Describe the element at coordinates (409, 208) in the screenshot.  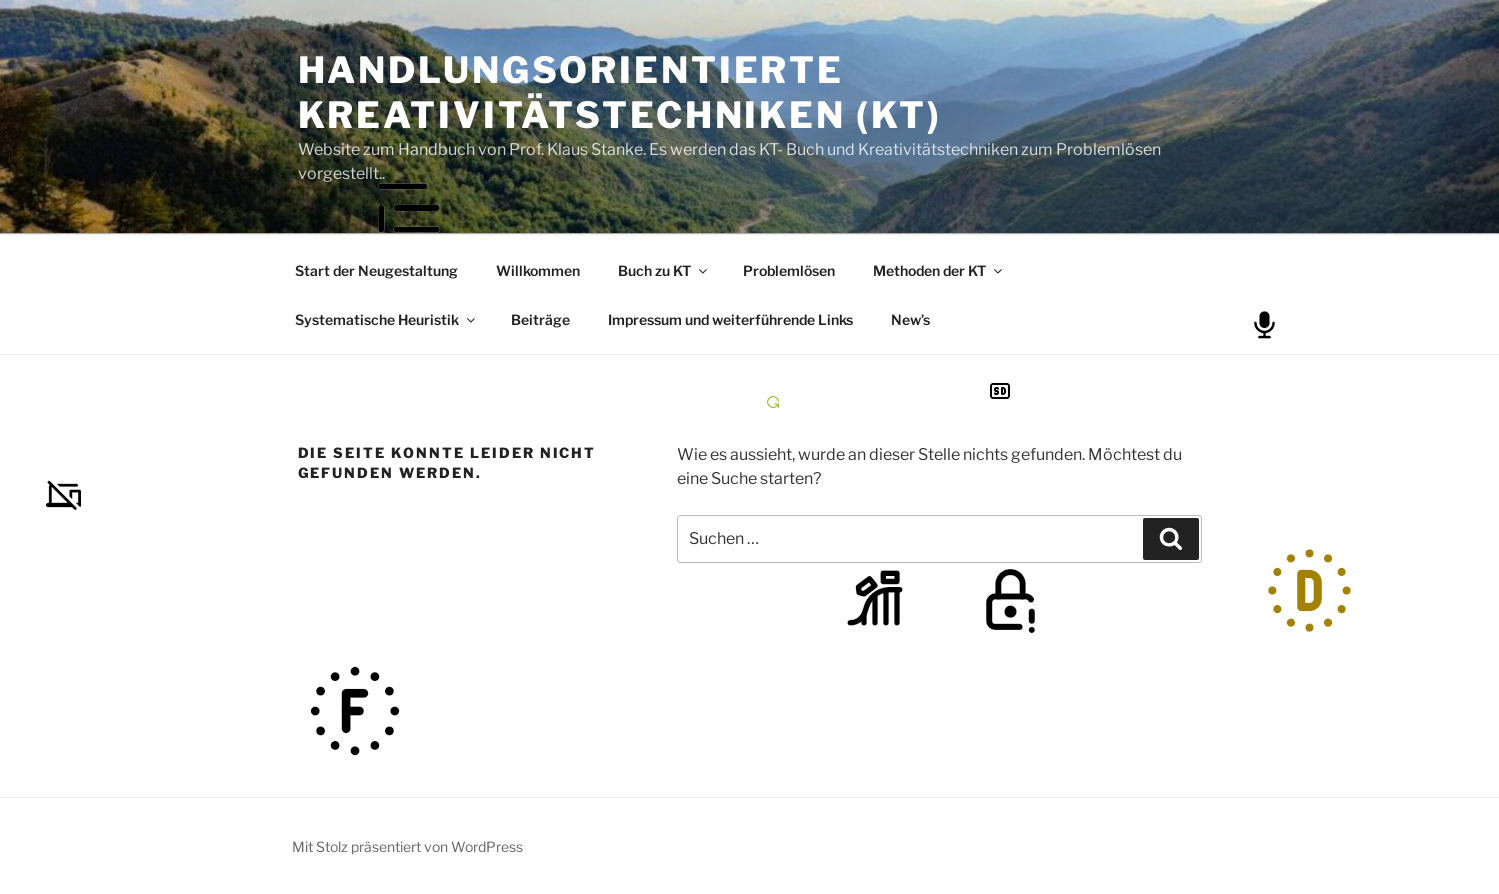
I see `insert a block quote` at that location.